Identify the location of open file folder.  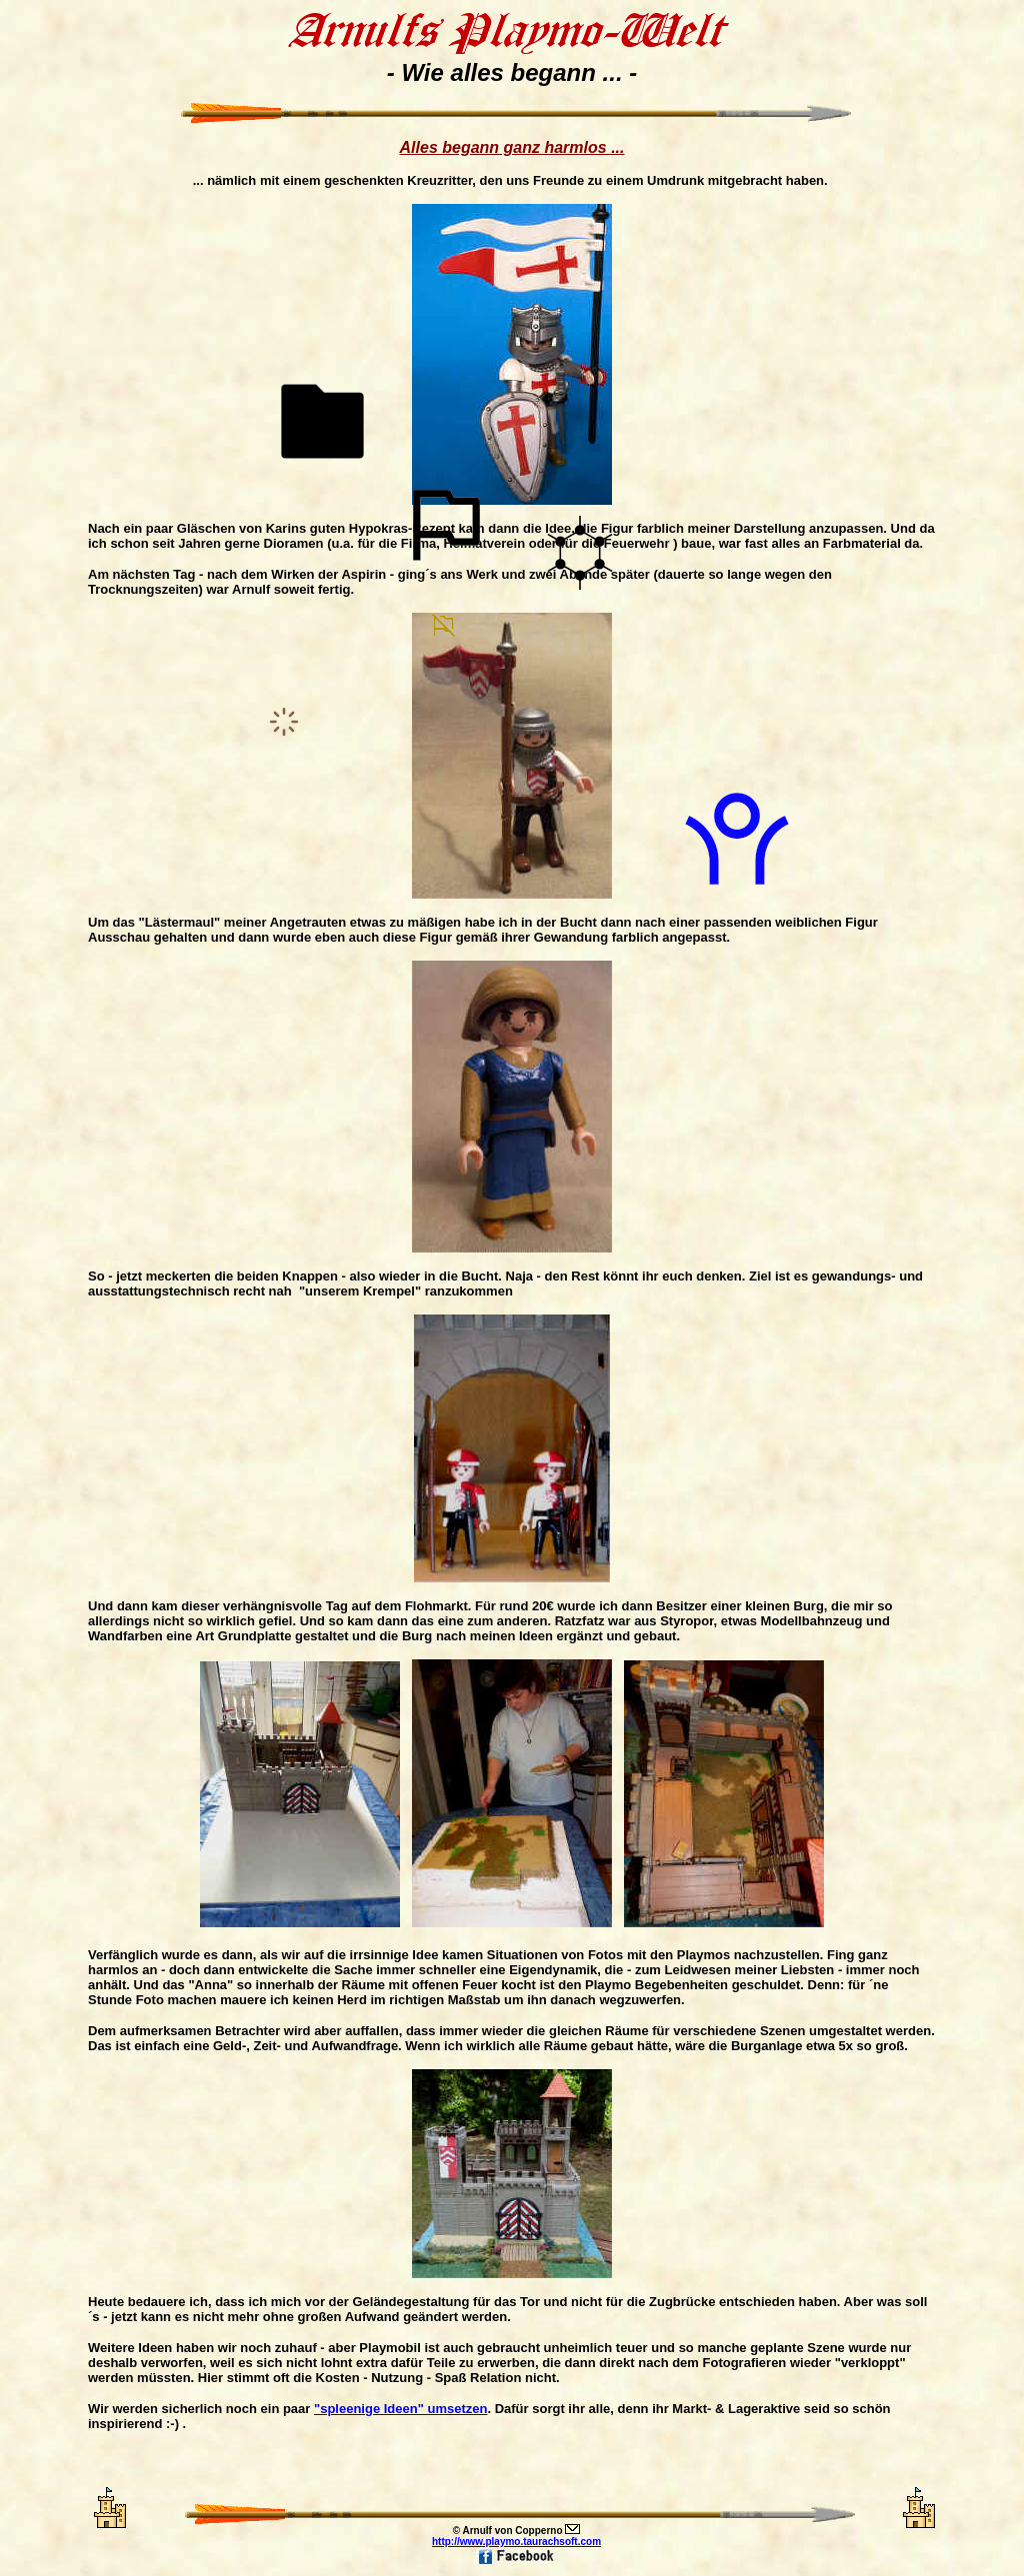
(322, 421).